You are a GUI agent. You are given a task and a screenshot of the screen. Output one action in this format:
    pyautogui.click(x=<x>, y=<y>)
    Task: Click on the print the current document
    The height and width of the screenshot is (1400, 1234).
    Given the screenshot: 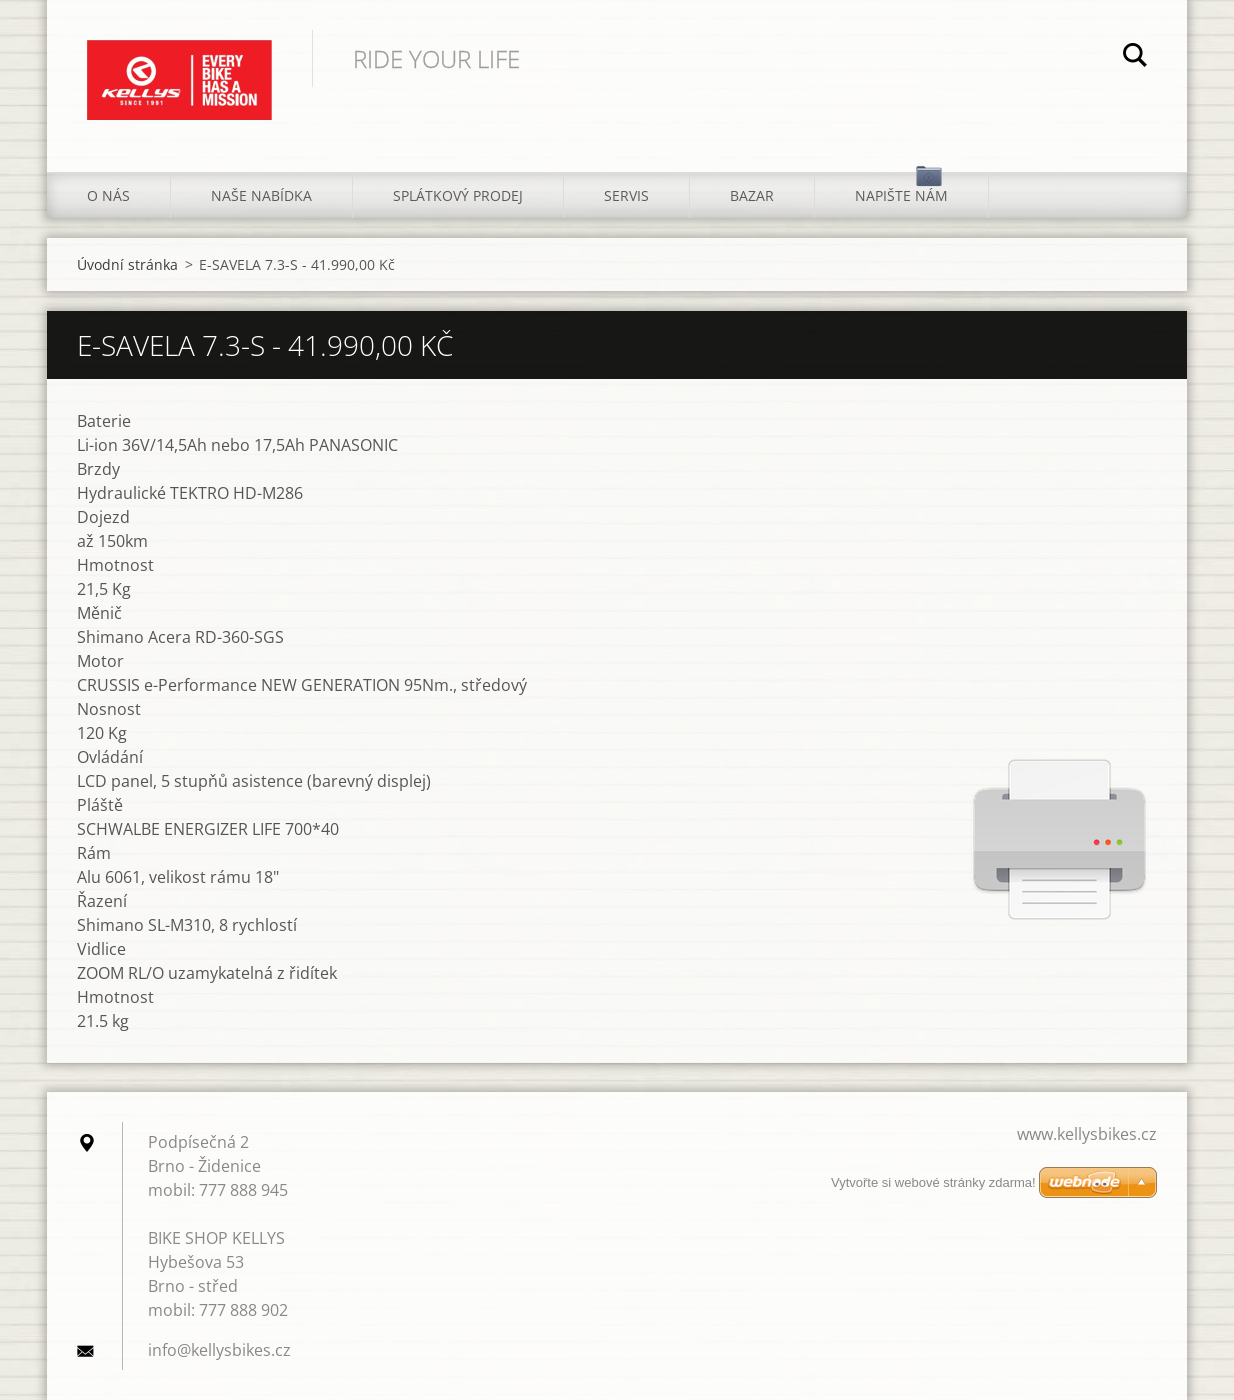 What is the action you would take?
    pyautogui.click(x=1059, y=839)
    